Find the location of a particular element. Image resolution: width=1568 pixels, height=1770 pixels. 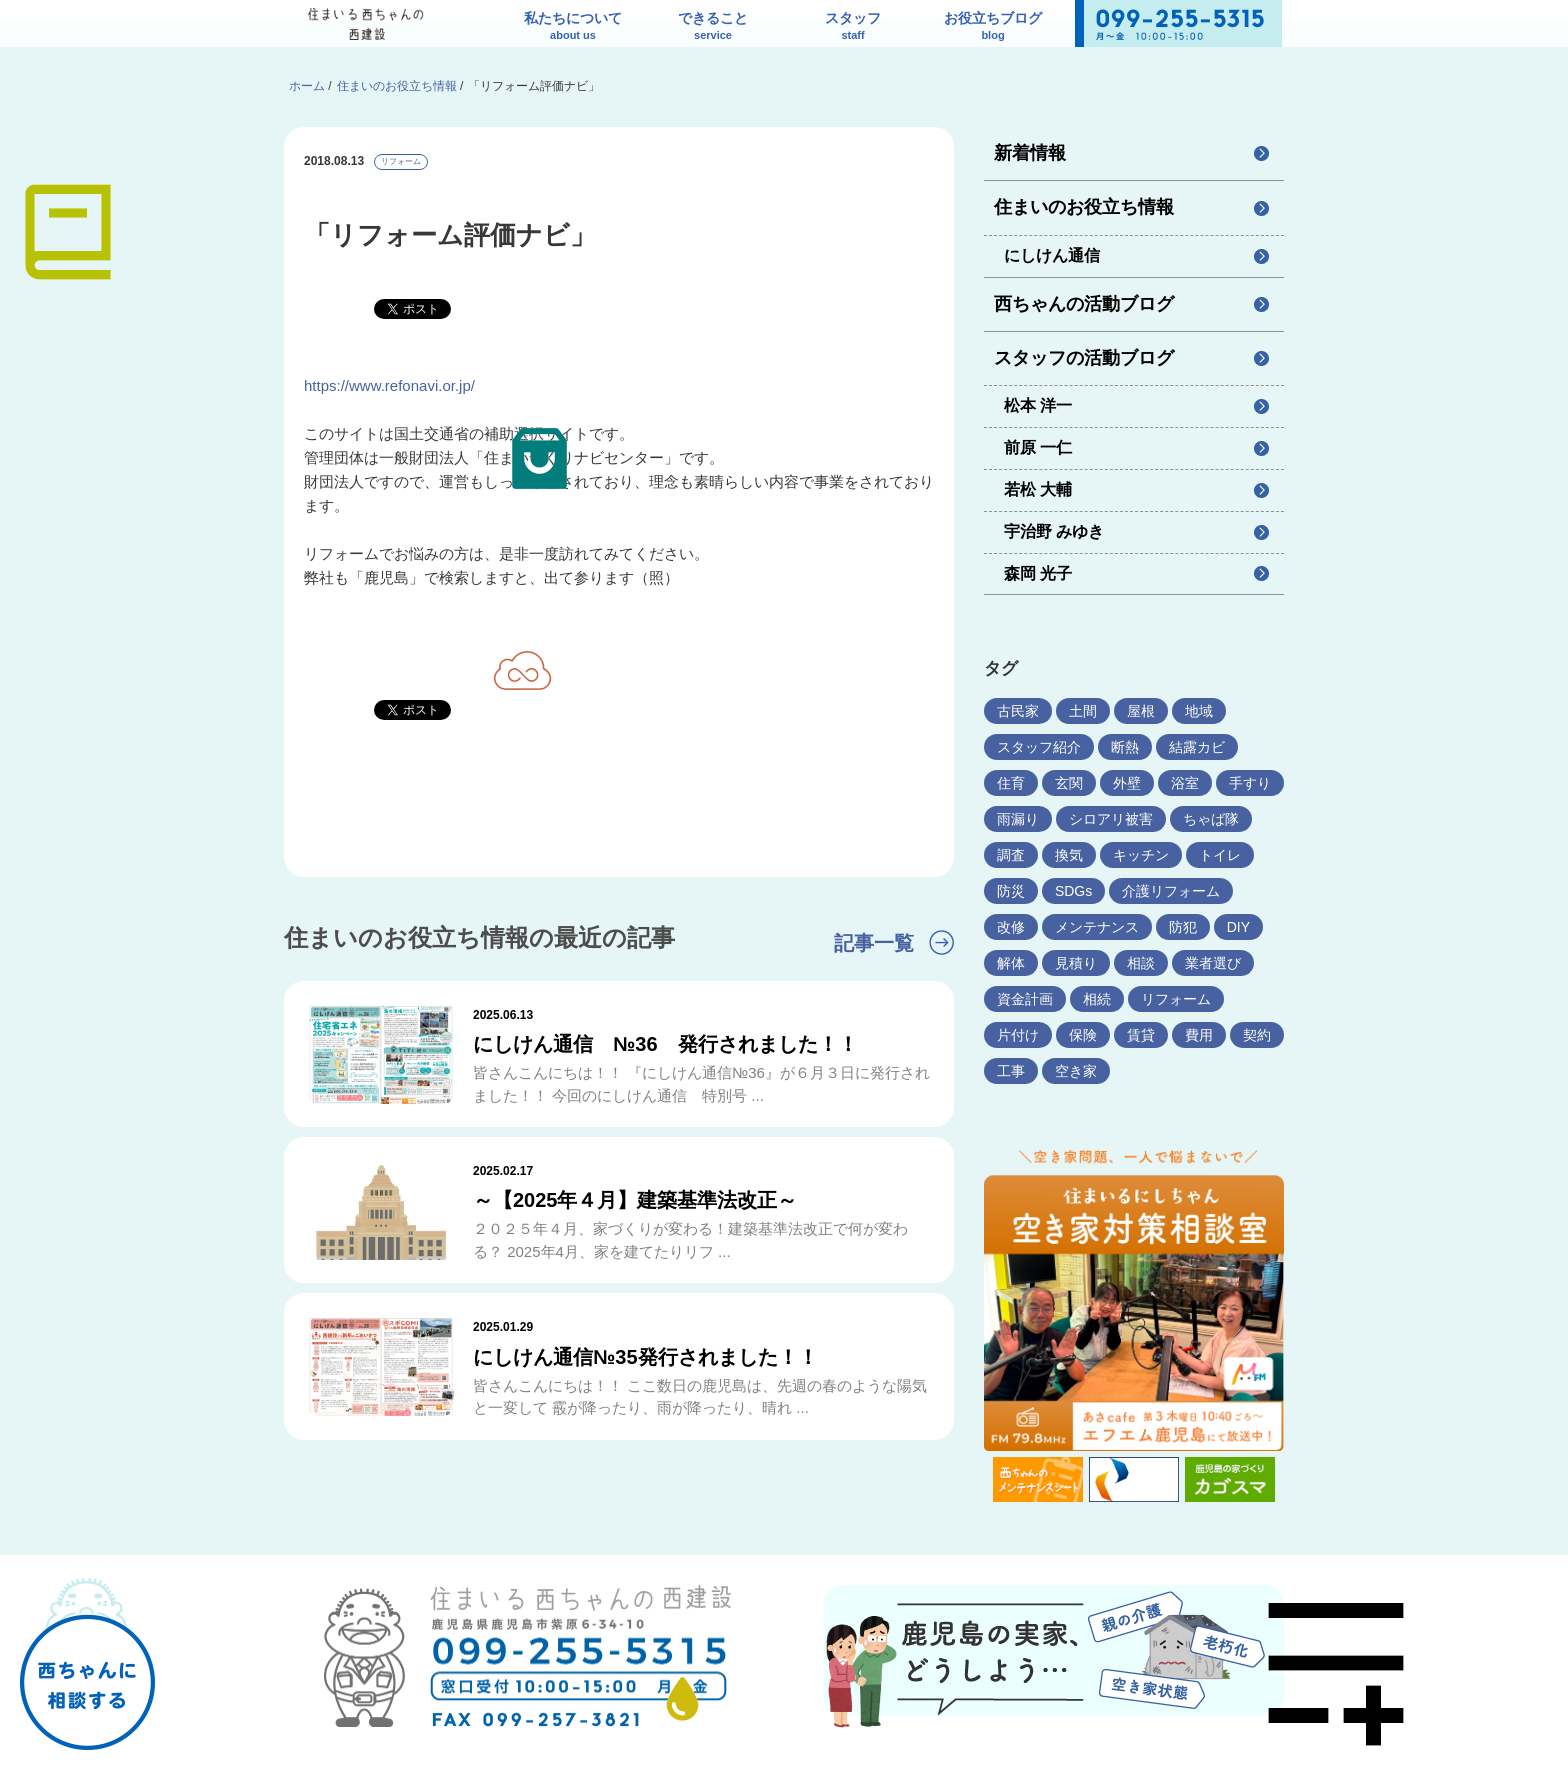

add a new menu item is located at coordinates (1336, 1663).